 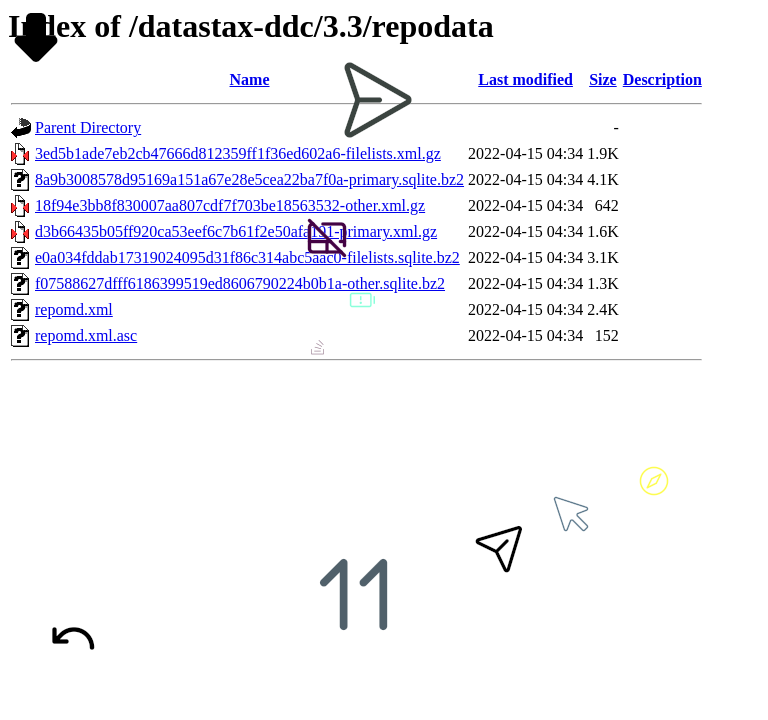 I want to click on mouse cursor indicator, so click(x=571, y=514).